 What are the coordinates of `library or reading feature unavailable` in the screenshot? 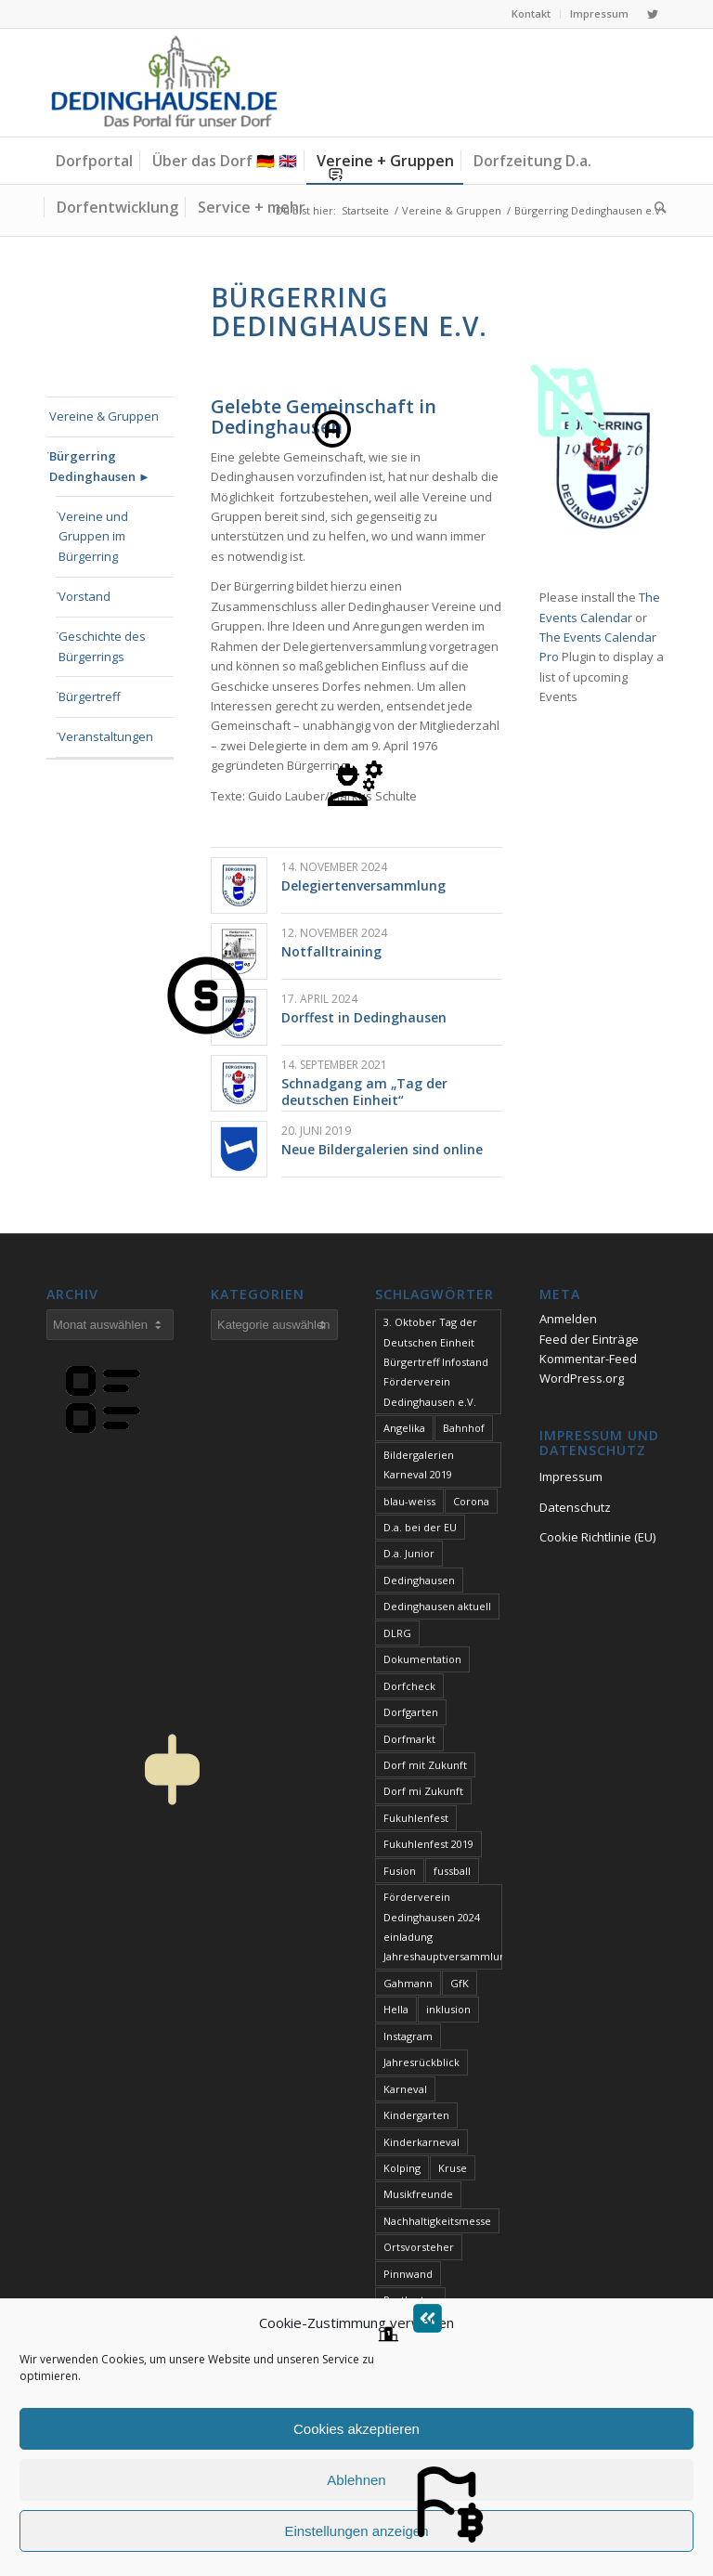 It's located at (568, 402).